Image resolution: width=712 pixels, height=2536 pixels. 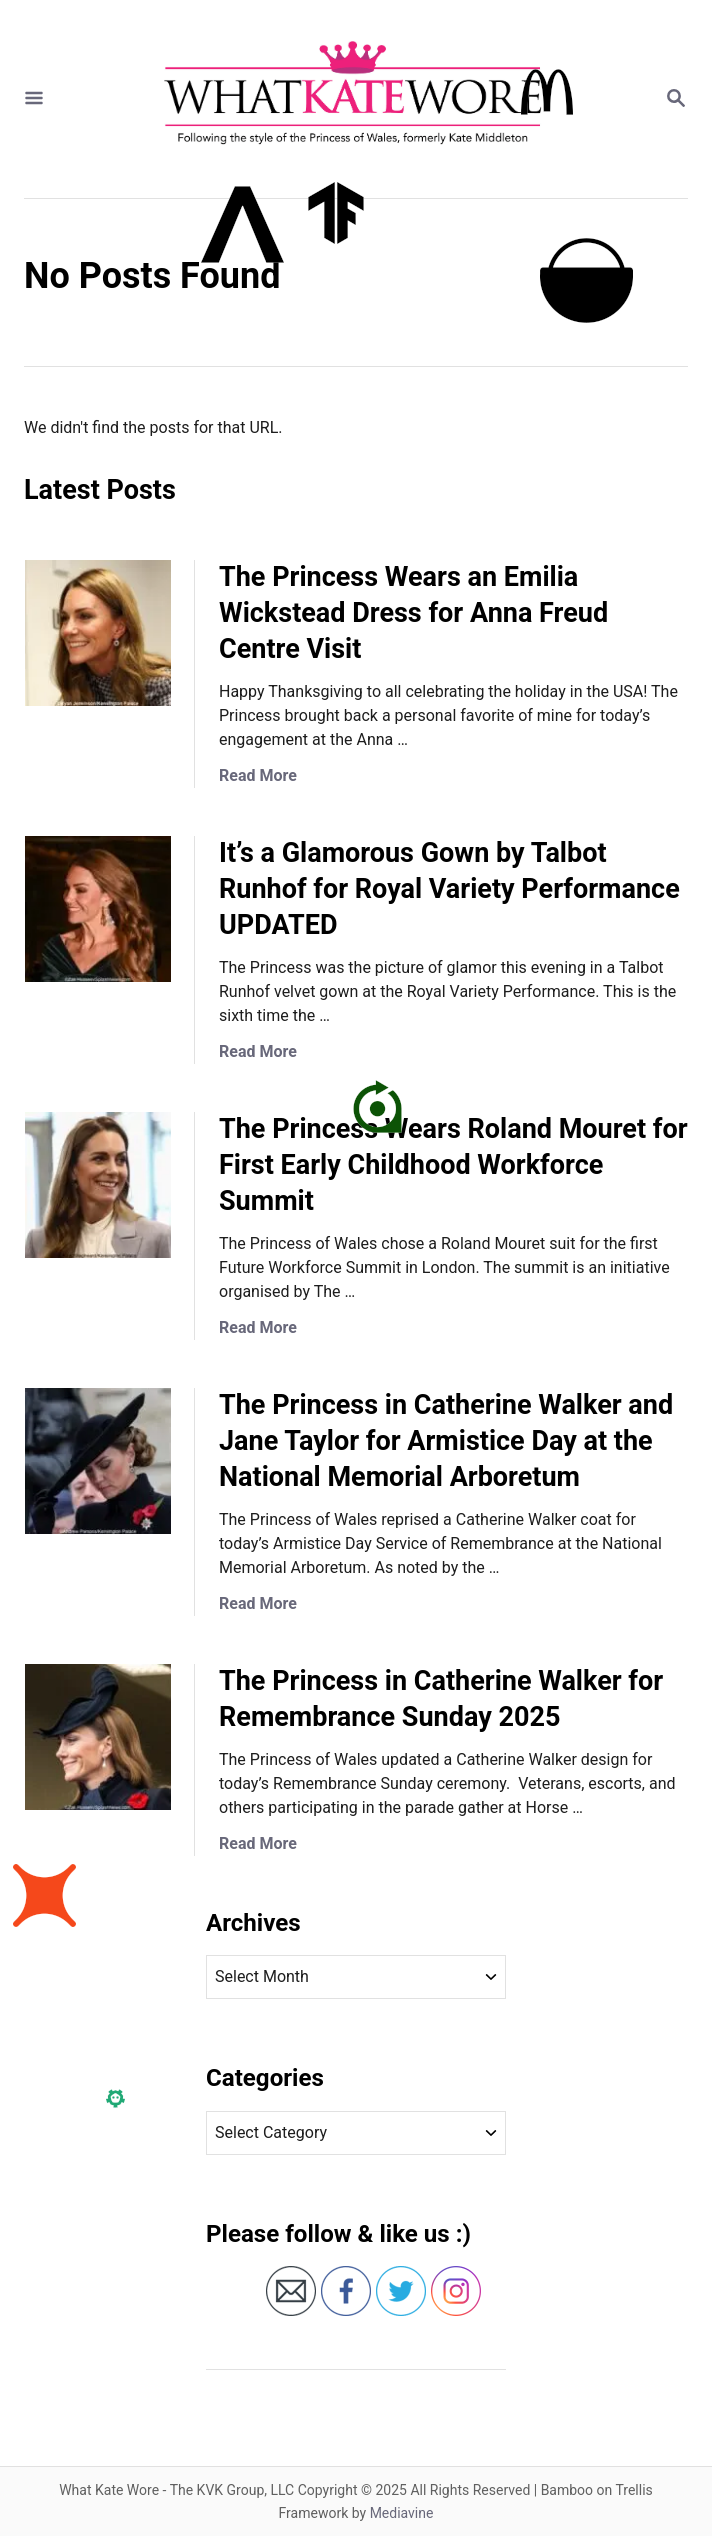 I want to click on nextra documentation framework logo, so click(x=44, y=1895).